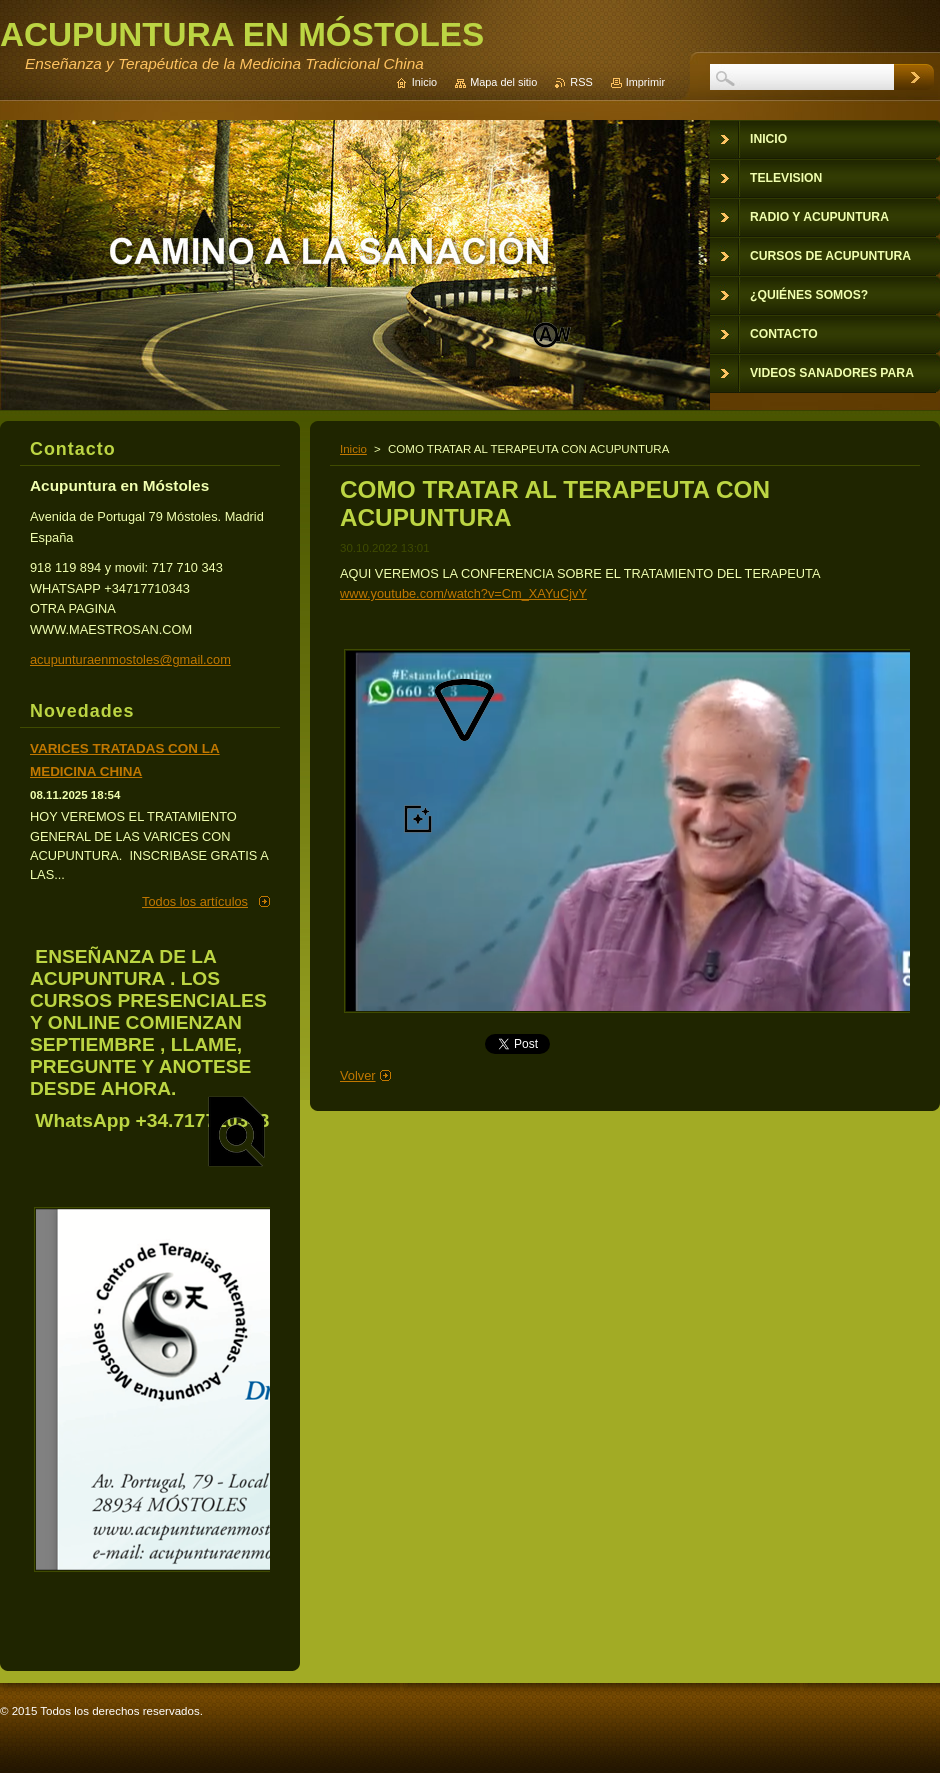  Describe the element at coordinates (418, 819) in the screenshot. I see `apply filters or effects to a photo` at that location.